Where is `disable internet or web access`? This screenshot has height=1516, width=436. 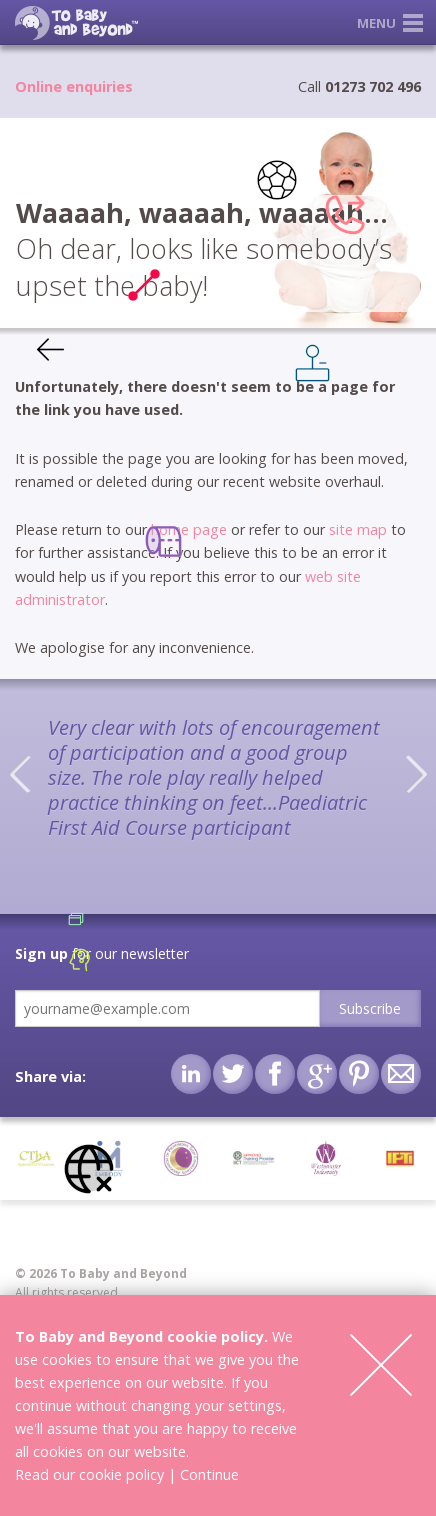
disable internet or web access is located at coordinates (89, 1169).